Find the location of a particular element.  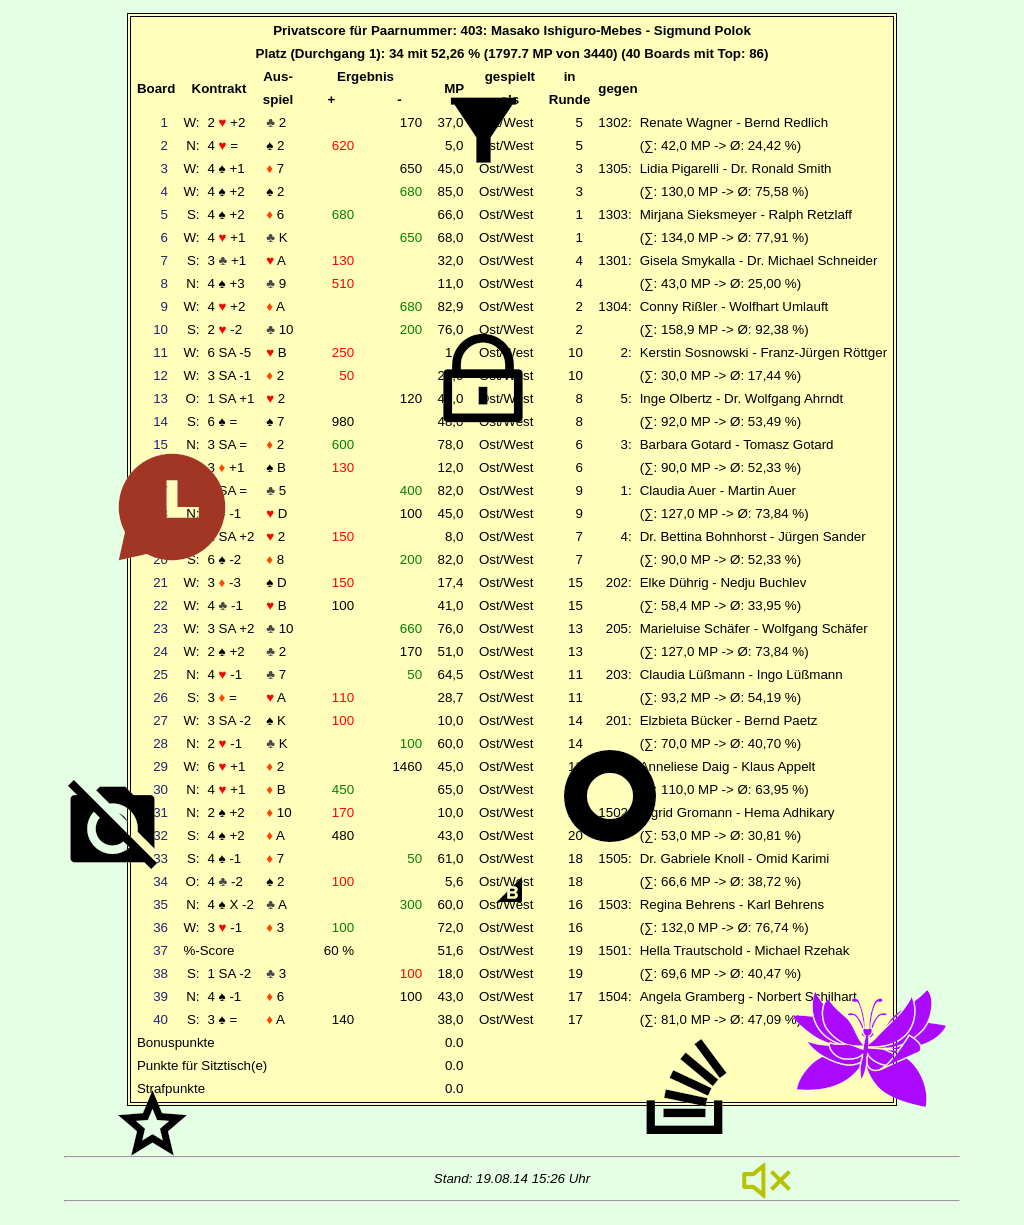

view chat history is located at coordinates (172, 507).